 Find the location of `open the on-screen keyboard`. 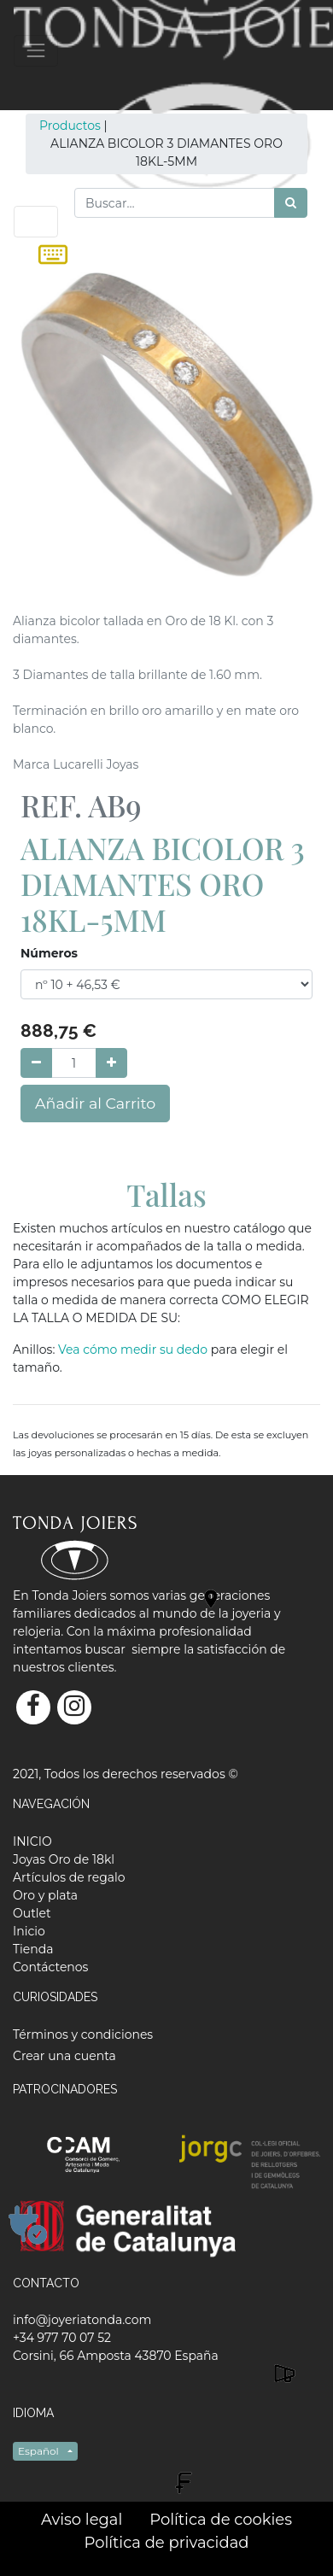

open the on-screen keyboard is located at coordinates (53, 255).